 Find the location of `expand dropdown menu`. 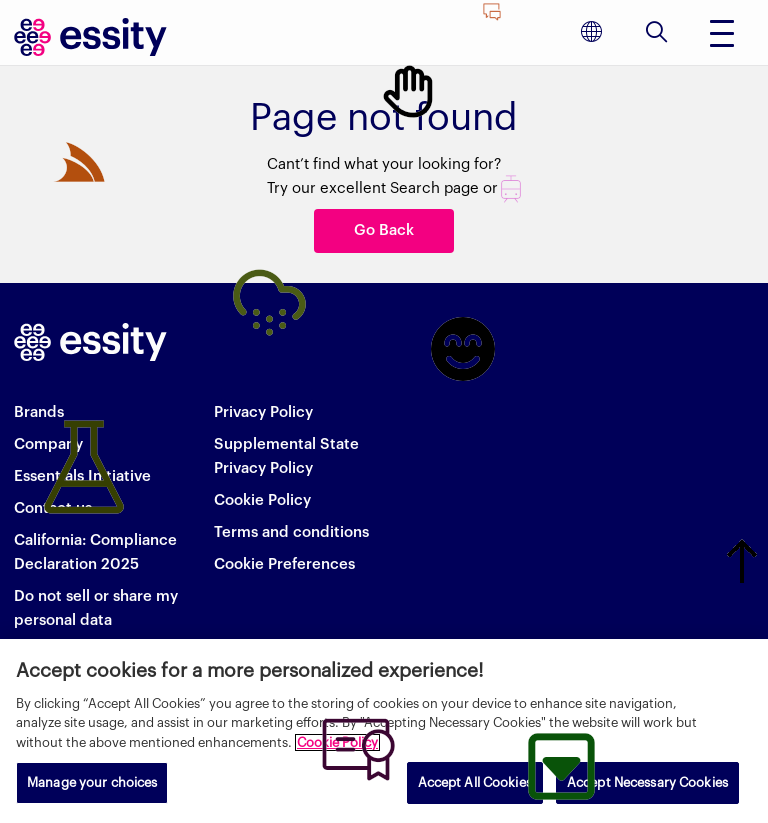

expand dropdown menu is located at coordinates (561, 766).